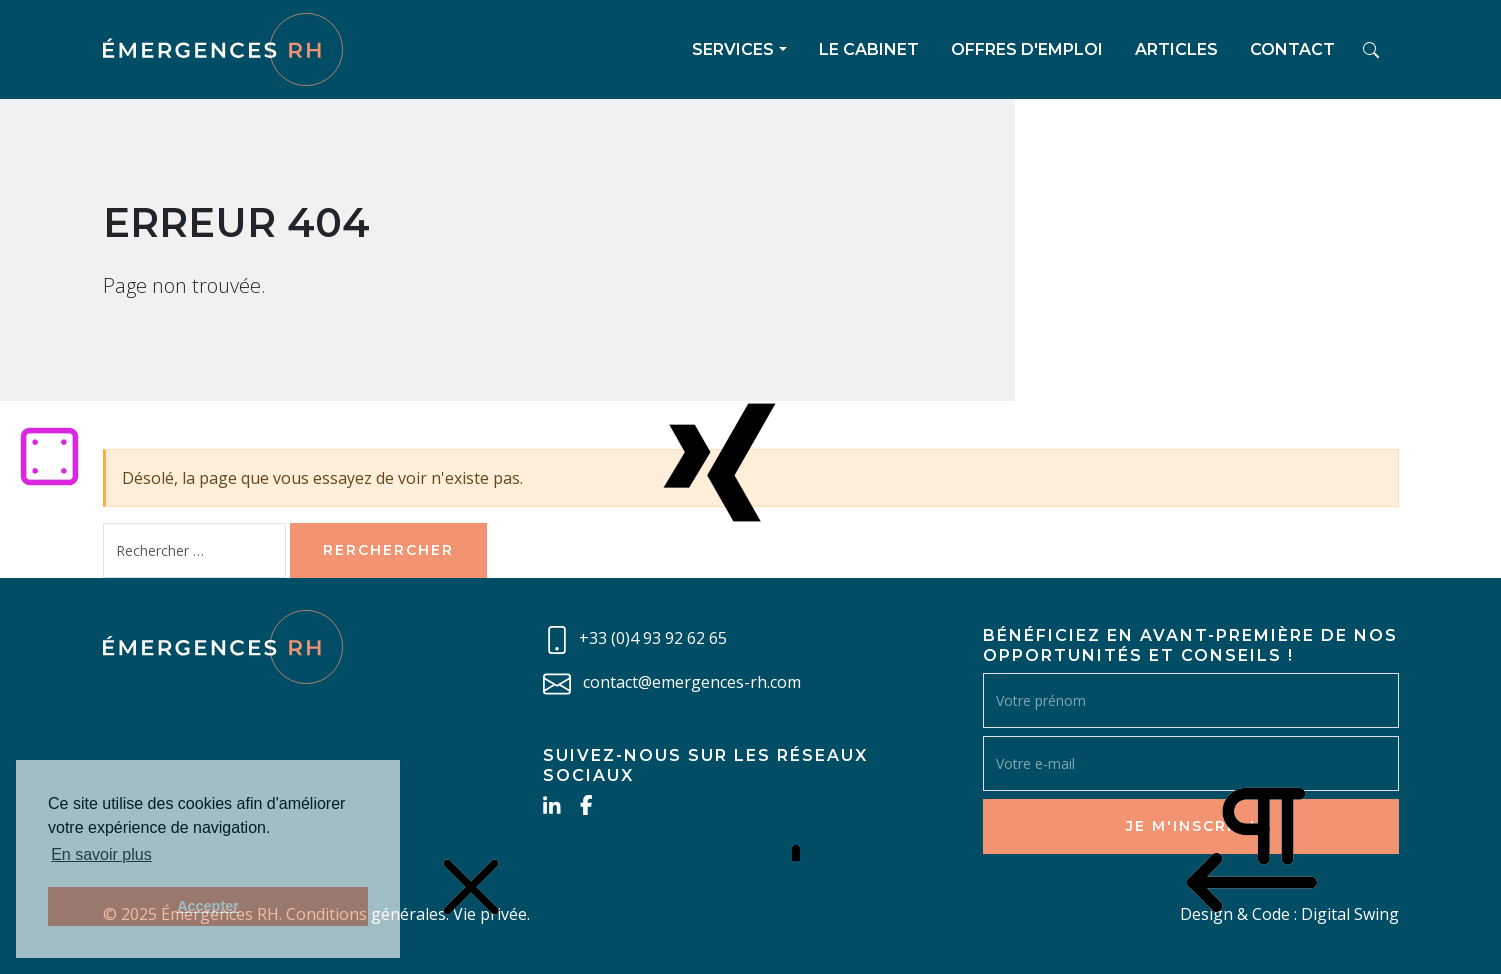 The width and height of the screenshot is (1501, 974). I want to click on align text to the left, so click(1252, 847).